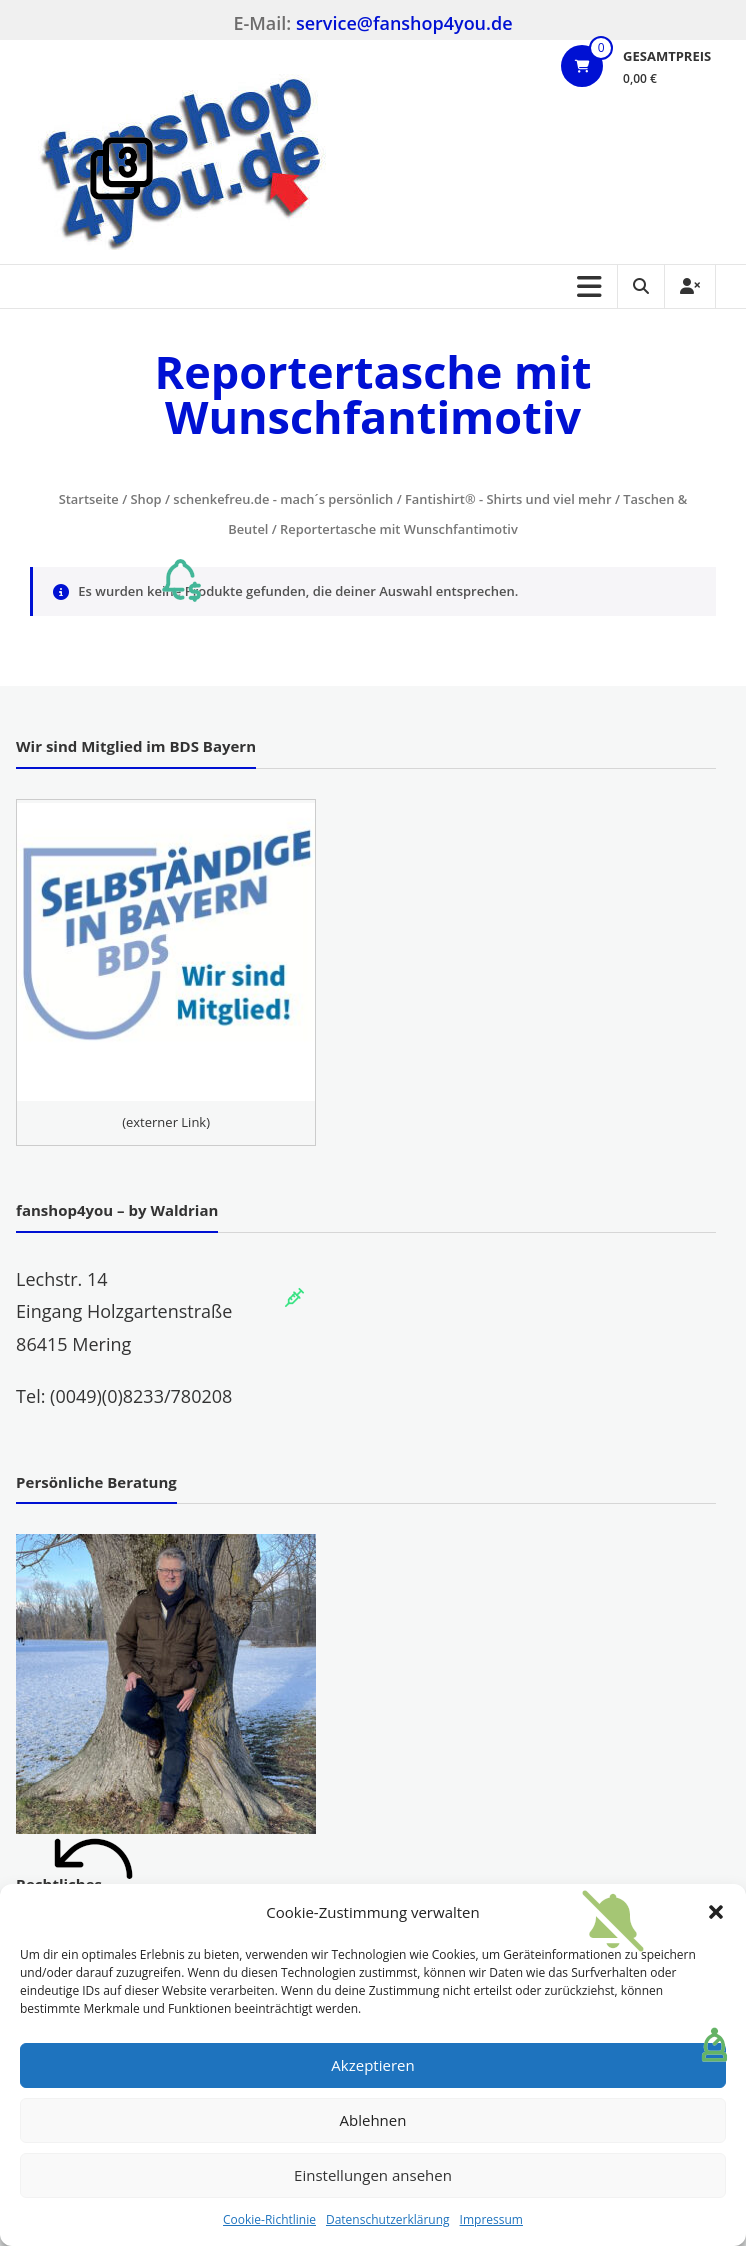 The height and width of the screenshot is (2246, 746). Describe the element at coordinates (714, 2045) in the screenshot. I see `play chess or access board games` at that location.